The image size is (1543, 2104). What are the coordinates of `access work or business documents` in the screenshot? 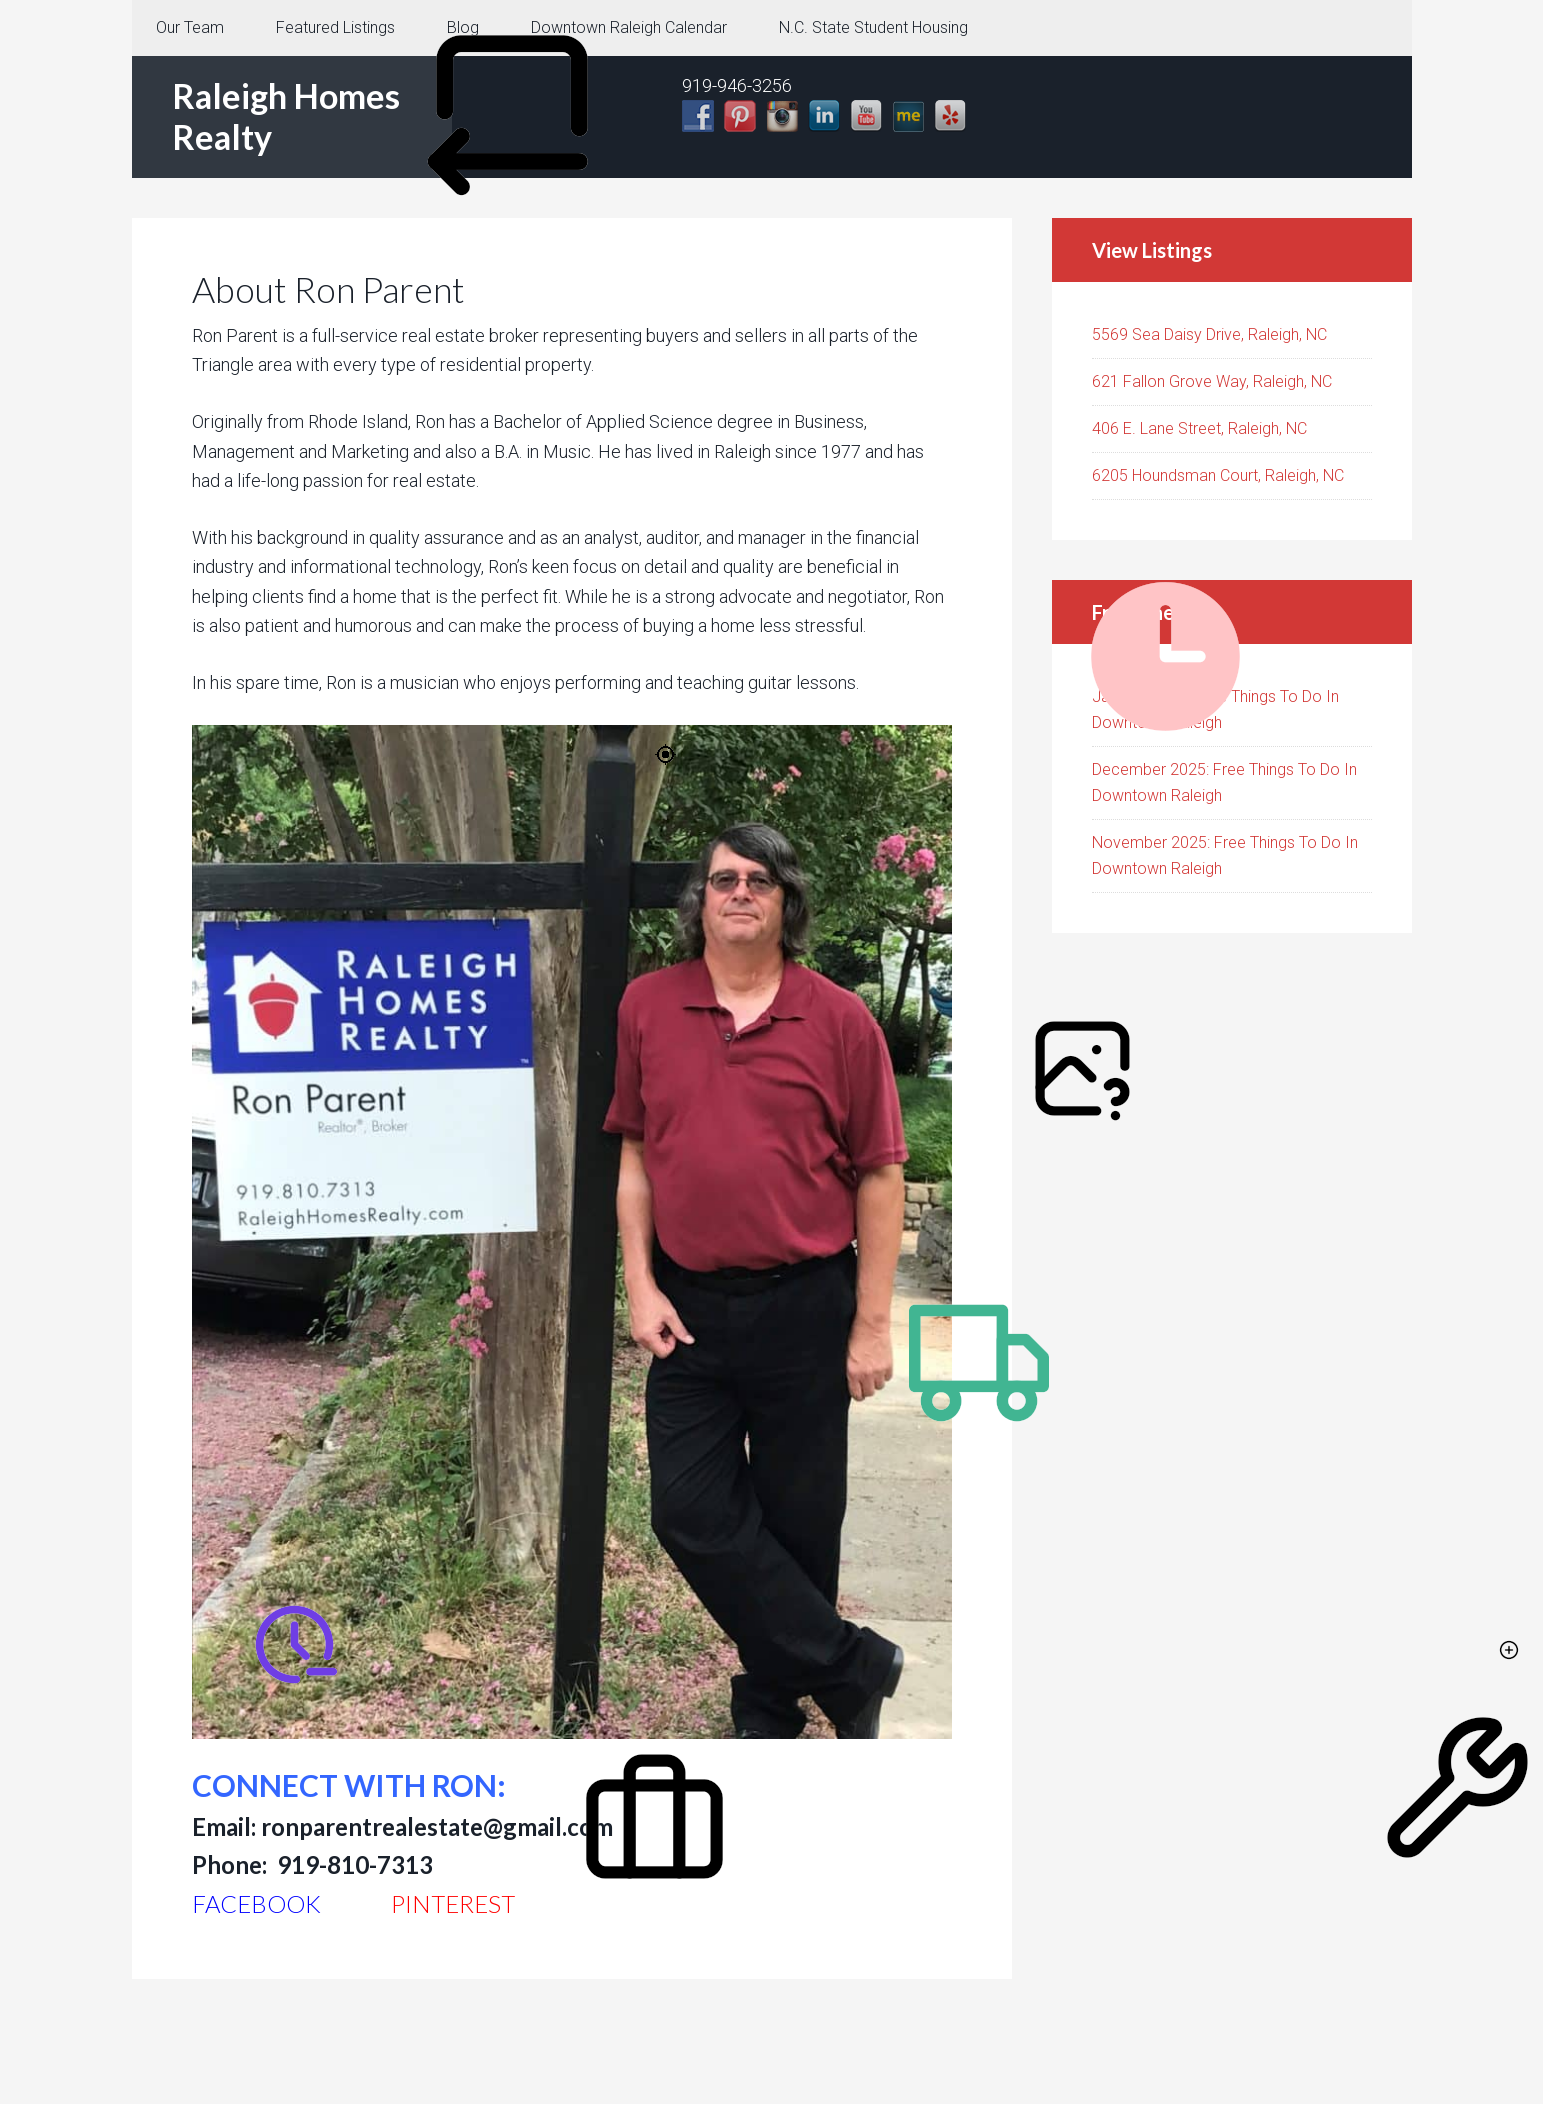 It's located at (654, 1816).